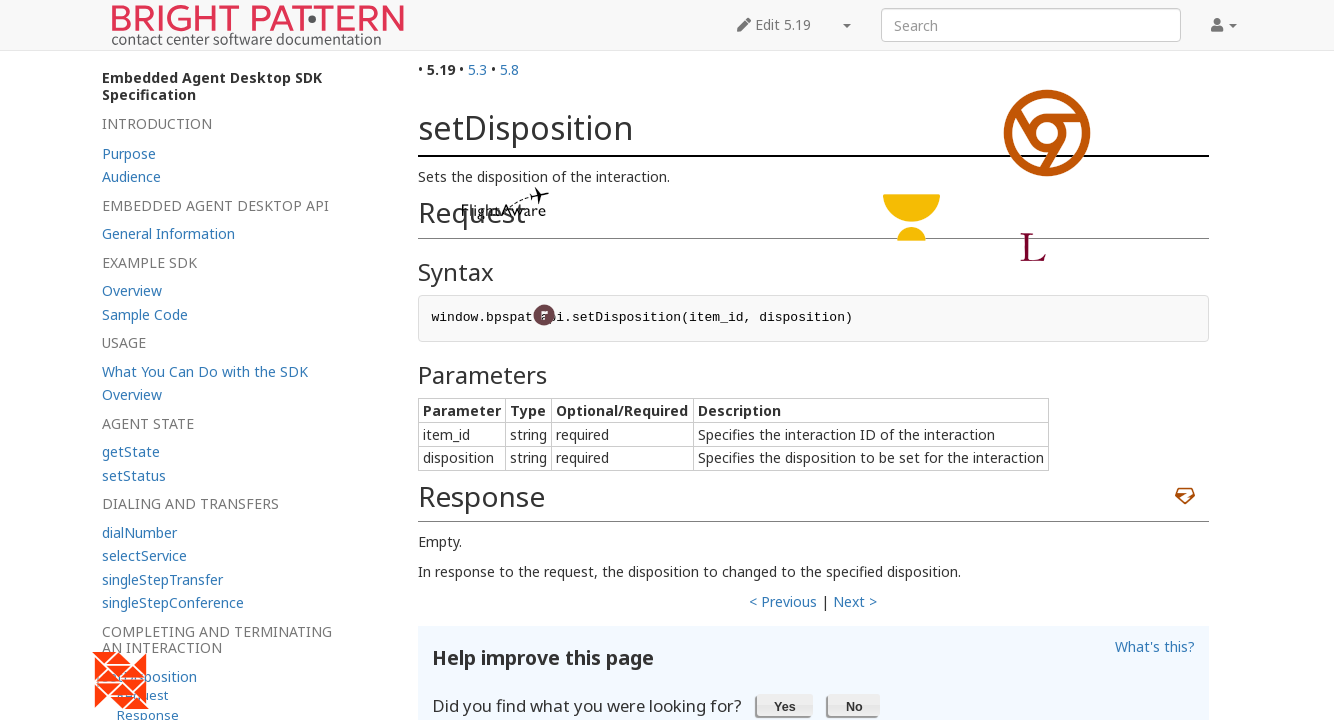  What do you see at coordinates (1047, 133) in the screenshot?
I see `open Google Chrome browser` at bounding box center [1047, 133].